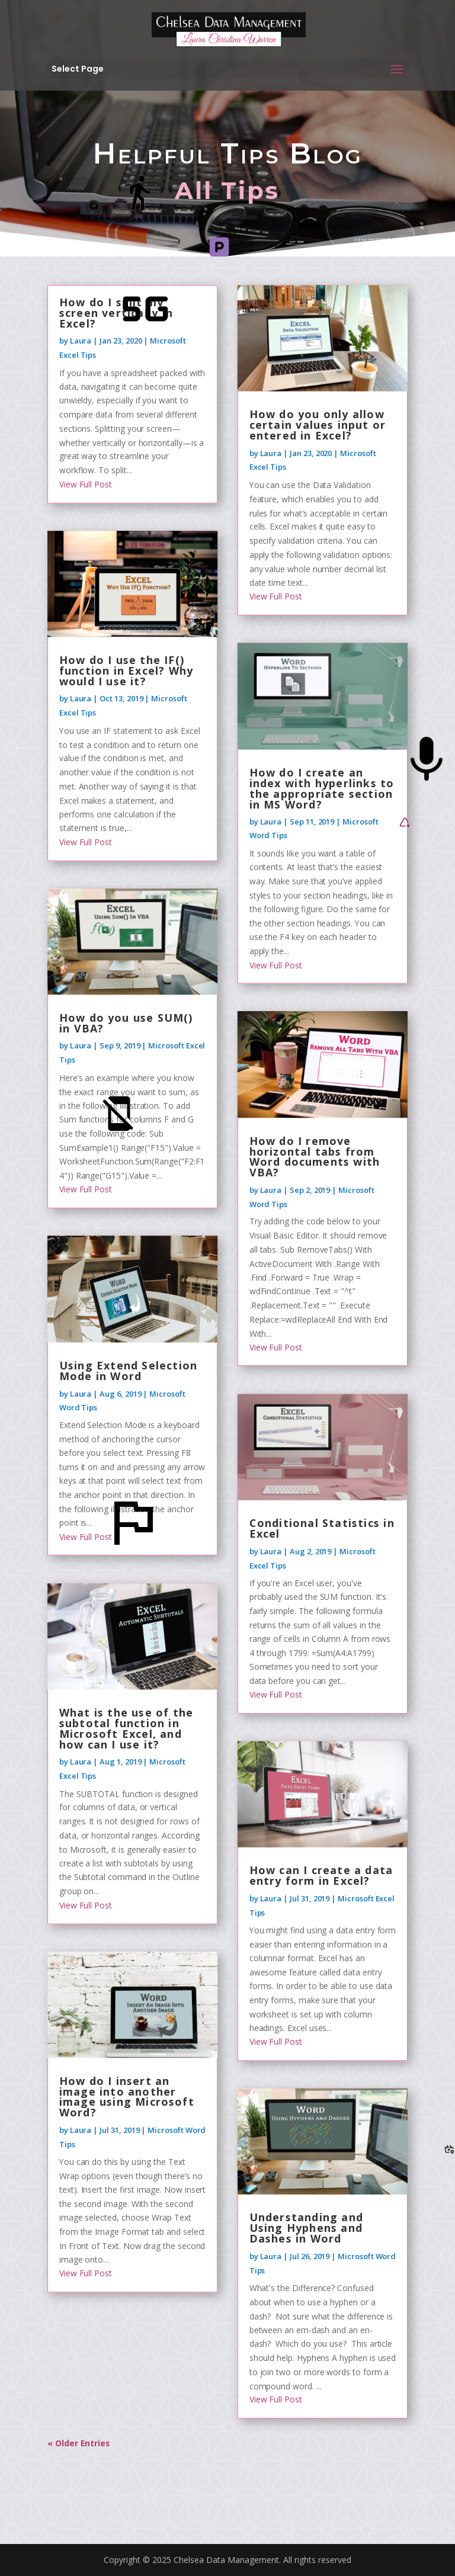 The image size is (455, 2576). Describe the element at coordinates (139, 193) in the screenshot. I see `get walking directions` at that location.